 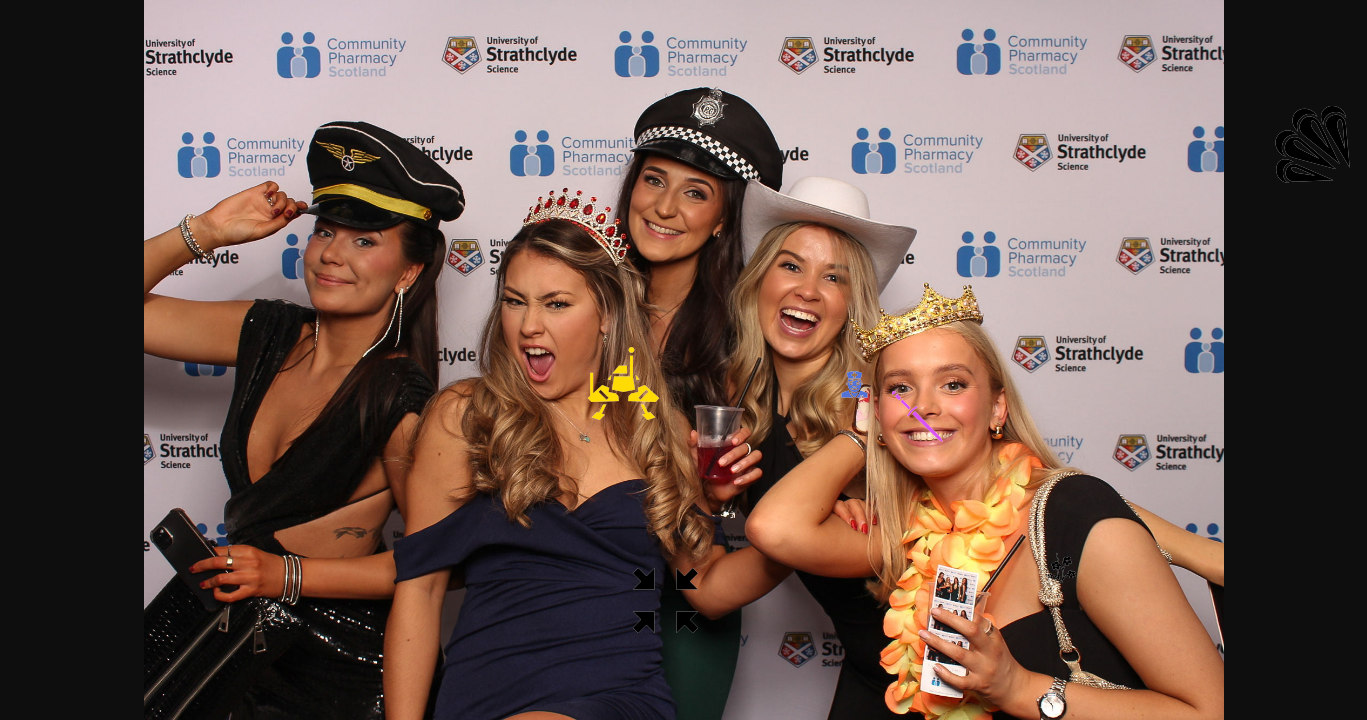 What do you see at coordinates (1061, 567) in the screenshot?
I see `flax plant icon for crafting or farming games` at bounding box center [1061, 567].